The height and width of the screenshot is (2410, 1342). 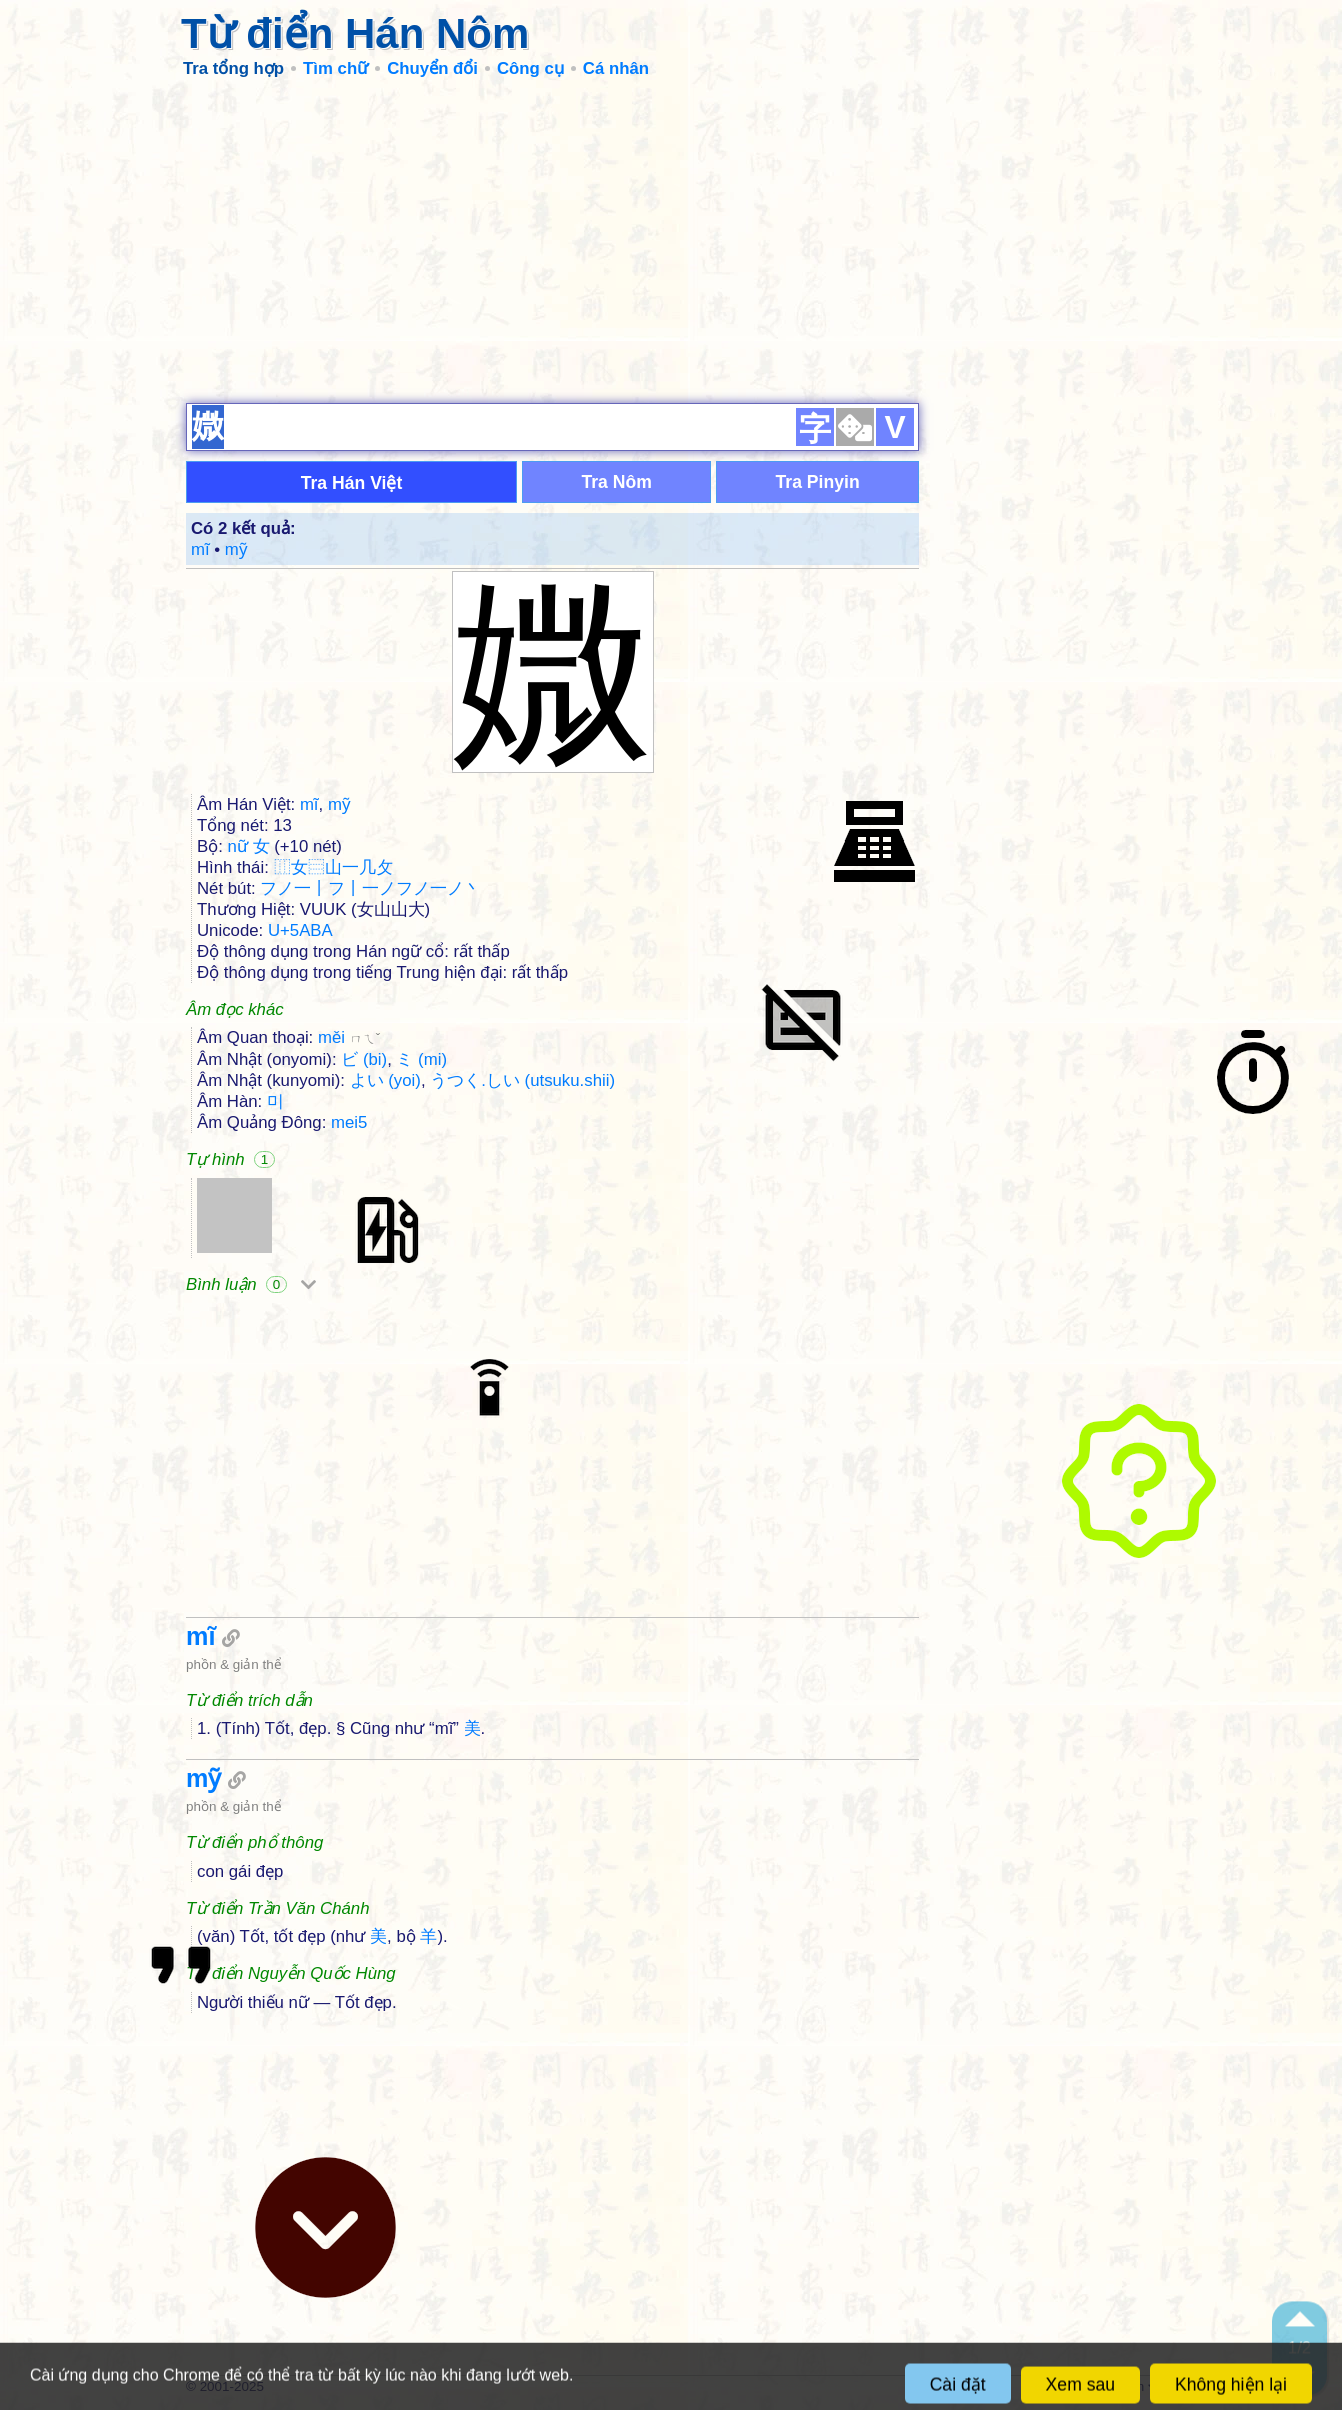 What do you see at coordinates (874, 841) in the screenshot?
I see `access point of sale terminal` at bounding box center [874, 841].